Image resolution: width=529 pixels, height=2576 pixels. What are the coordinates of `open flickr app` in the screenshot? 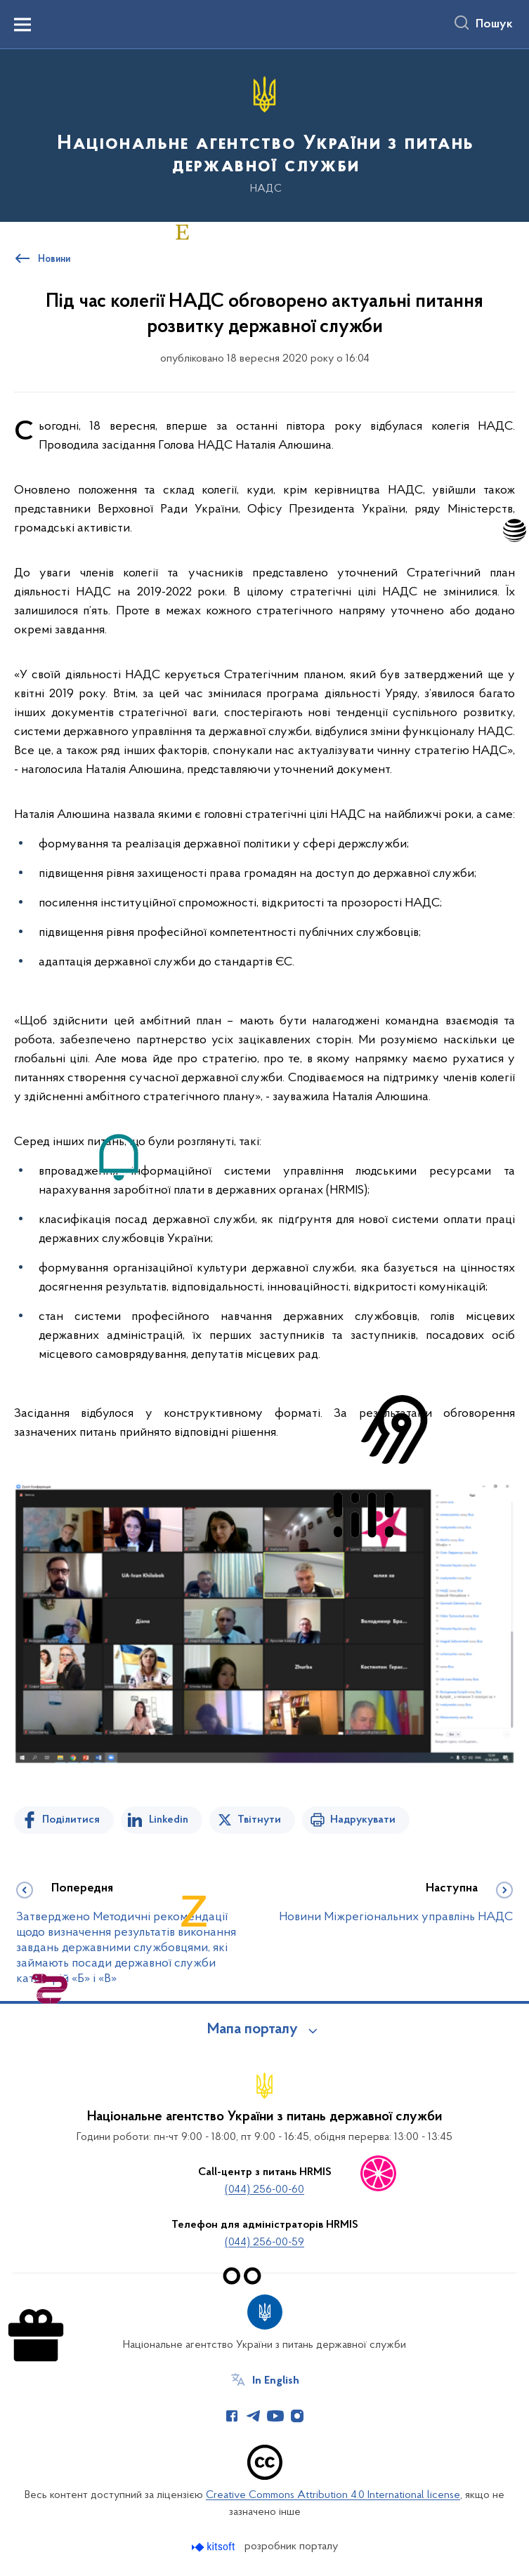 It's located at (242, 2276).